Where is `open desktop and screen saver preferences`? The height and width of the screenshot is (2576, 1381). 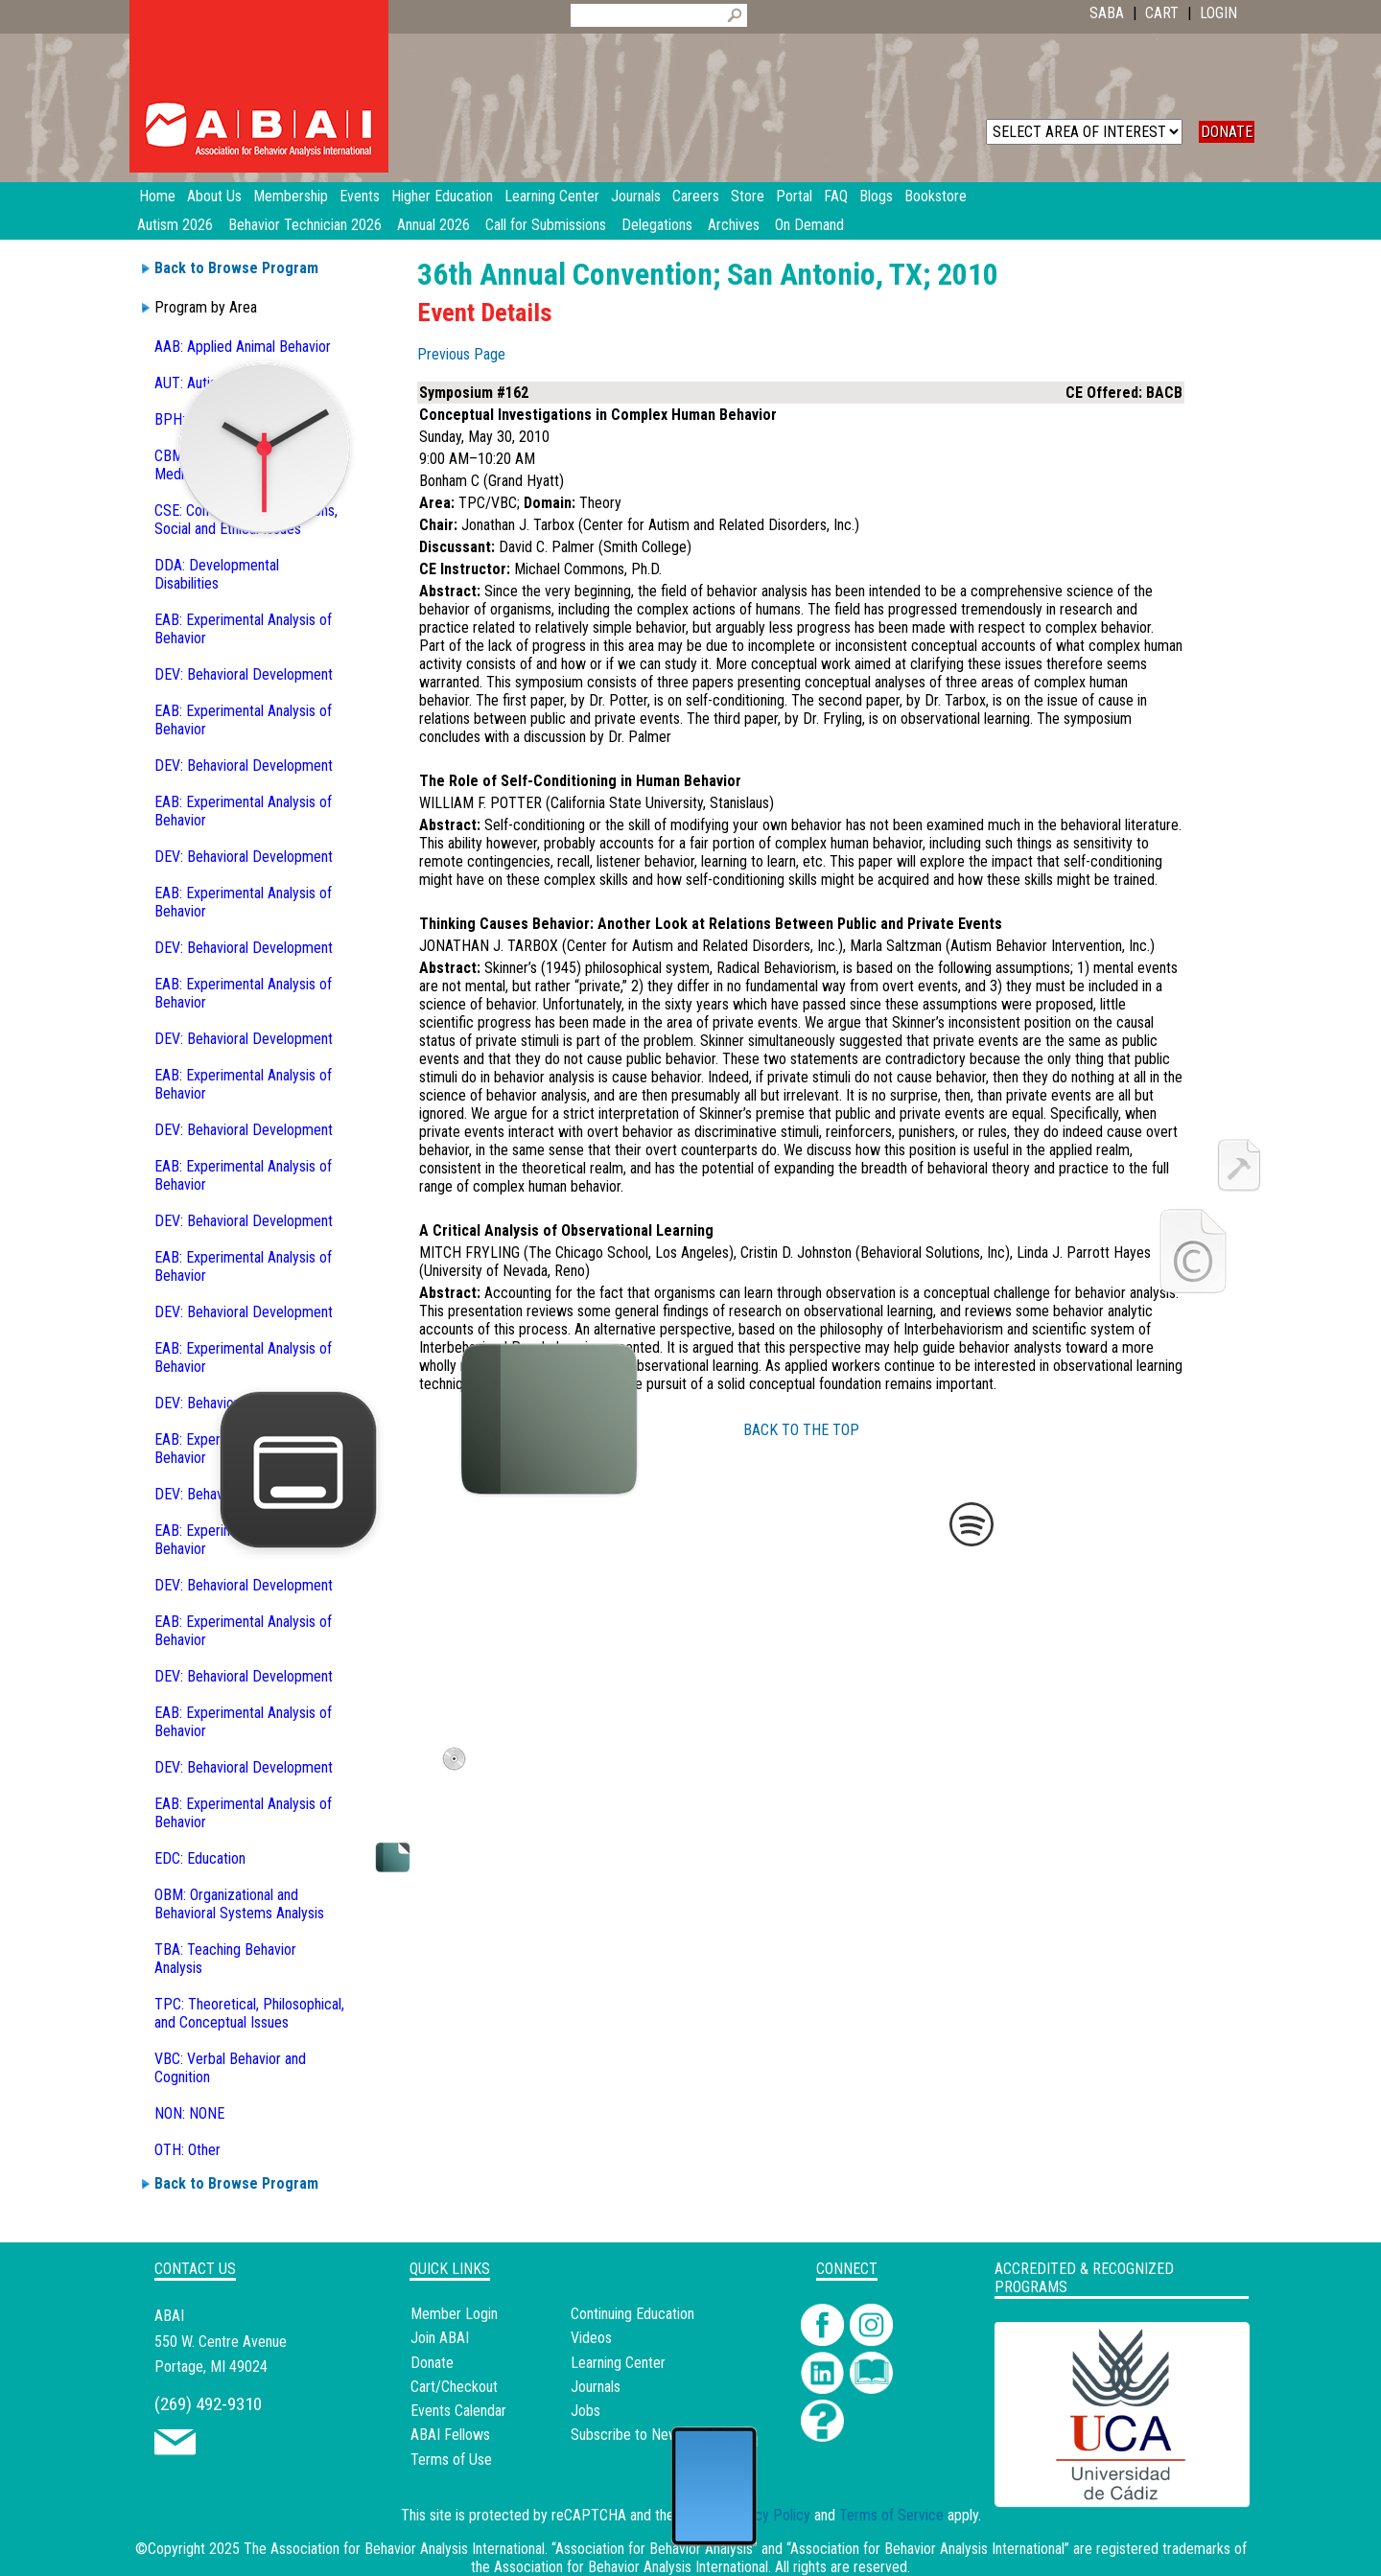 open desktop and screen saver preferences is located at coordinates (298, 1473).